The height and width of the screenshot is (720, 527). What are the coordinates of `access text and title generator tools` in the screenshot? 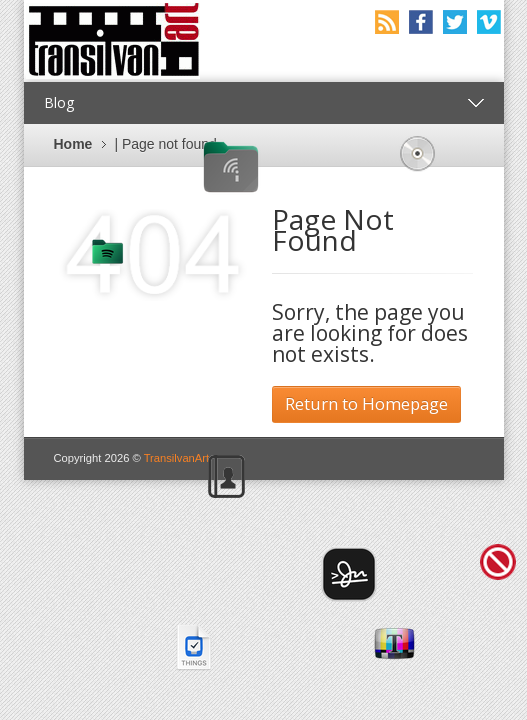 It's located at (394, 645).